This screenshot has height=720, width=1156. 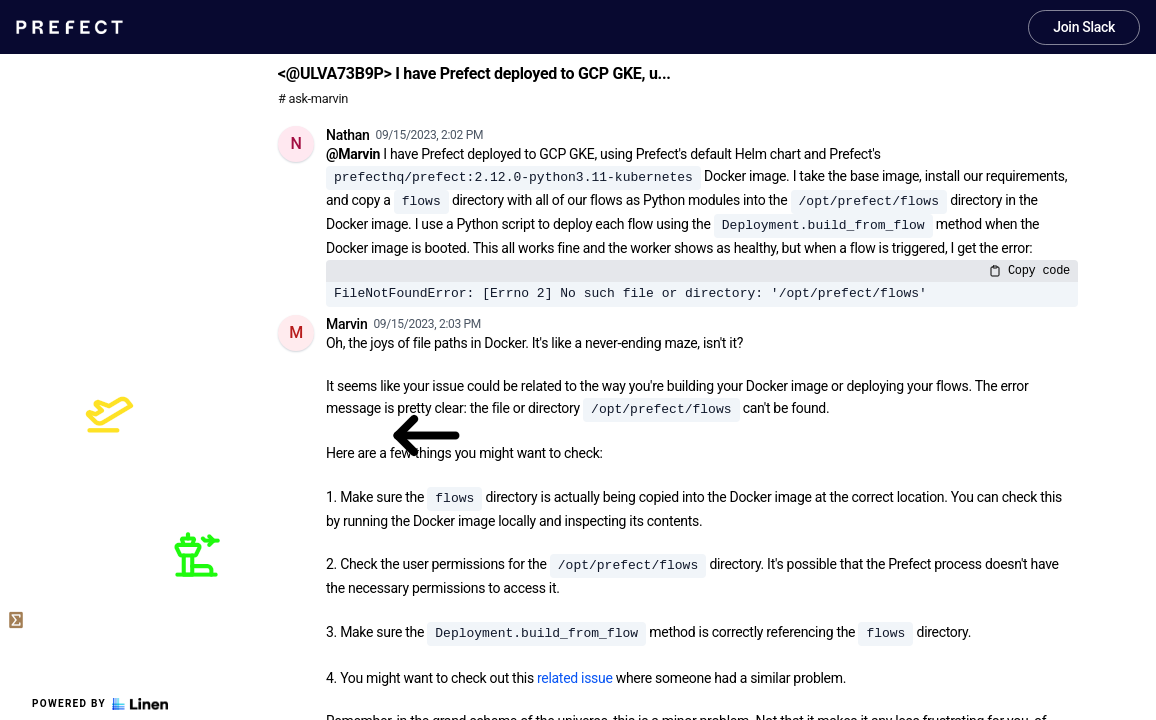 I want to click on navigate to airport information, so click(x=196, y=555).